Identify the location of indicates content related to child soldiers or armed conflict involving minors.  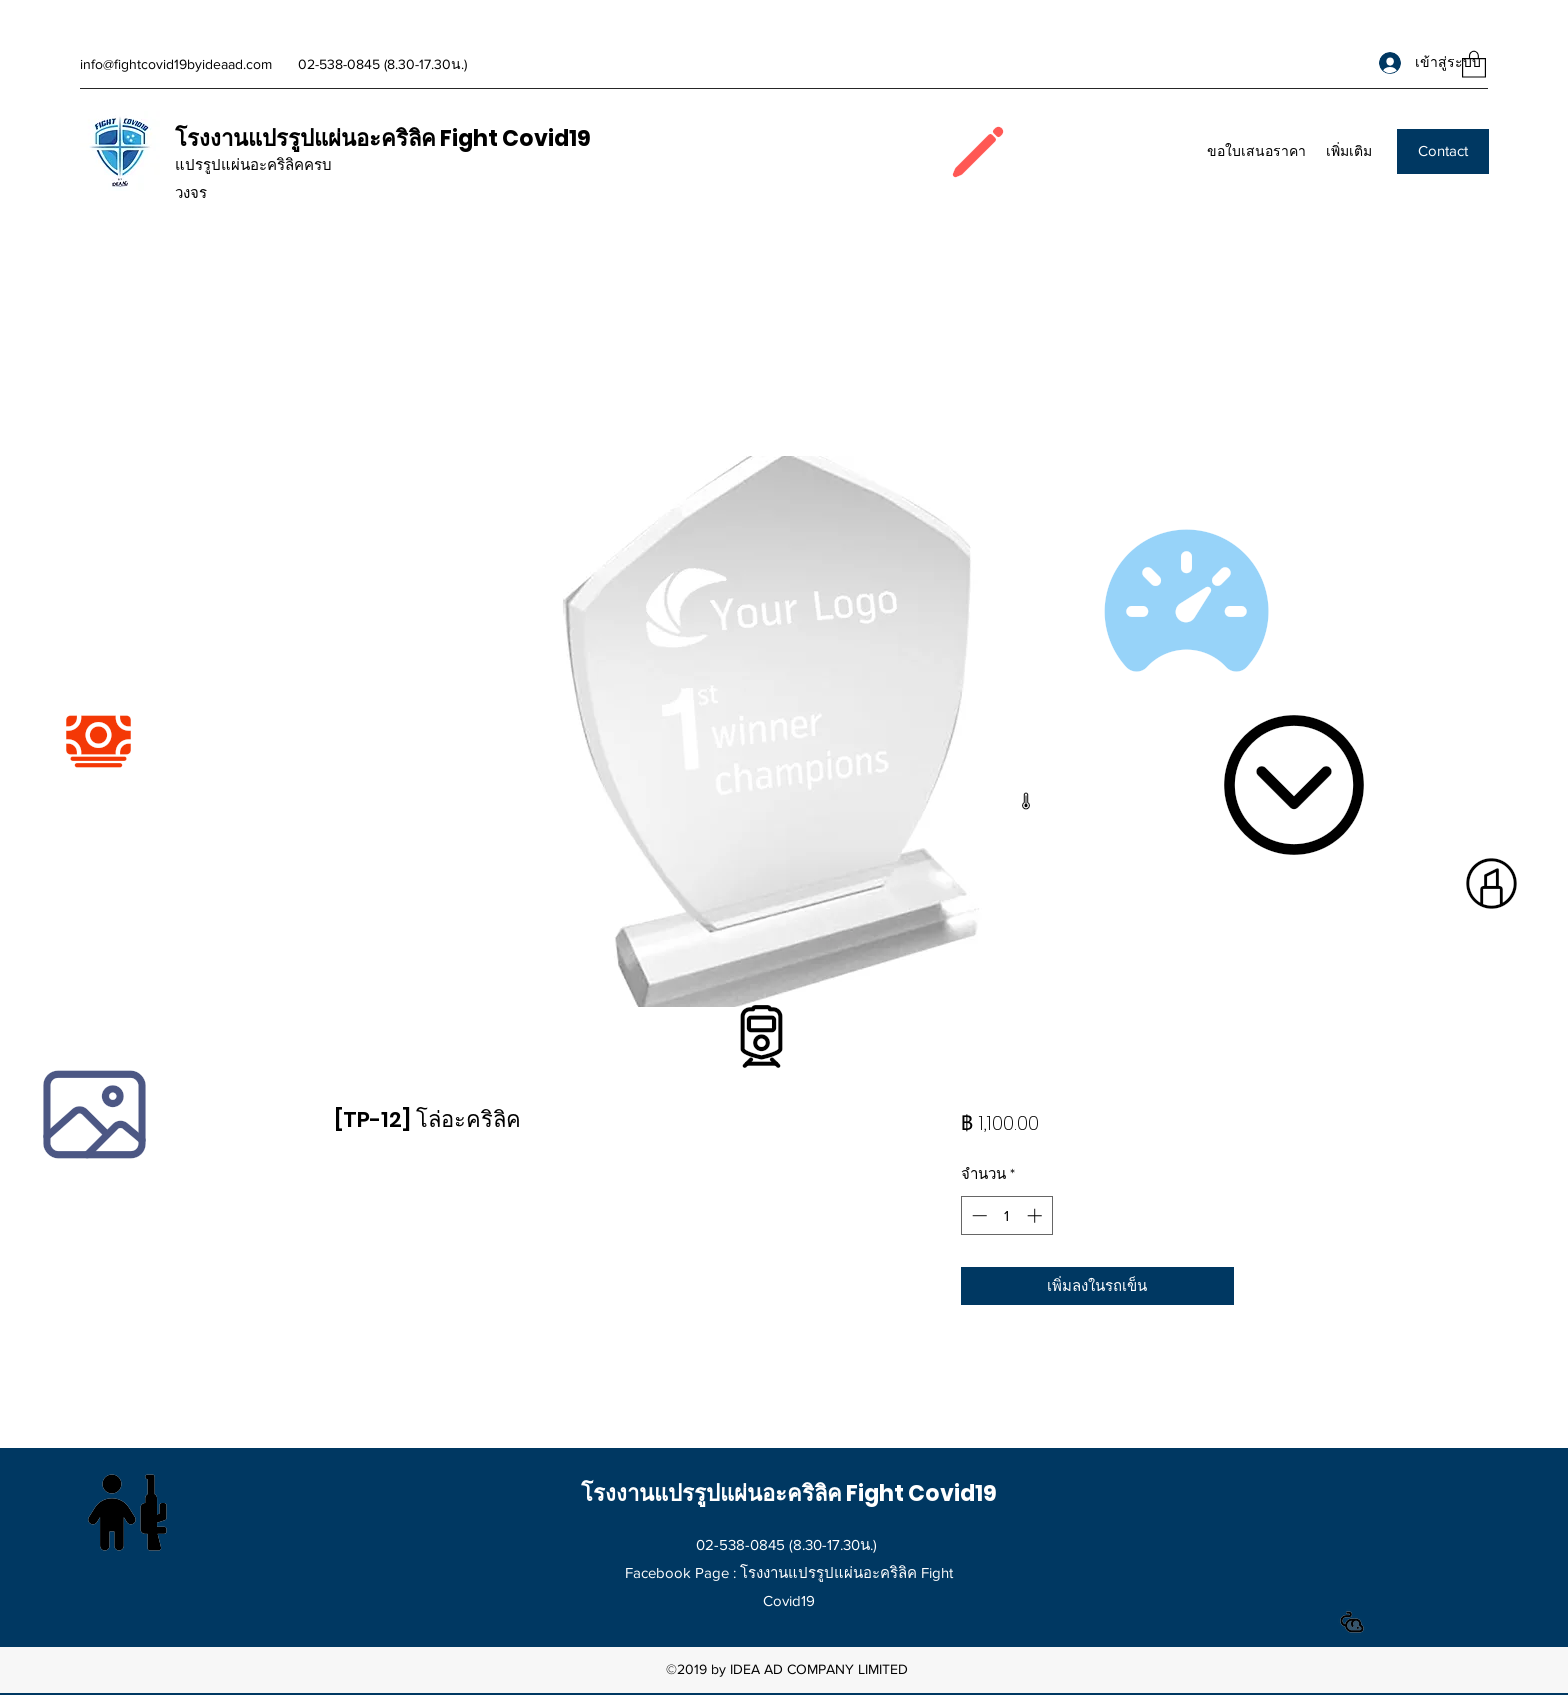
(128, 1512).